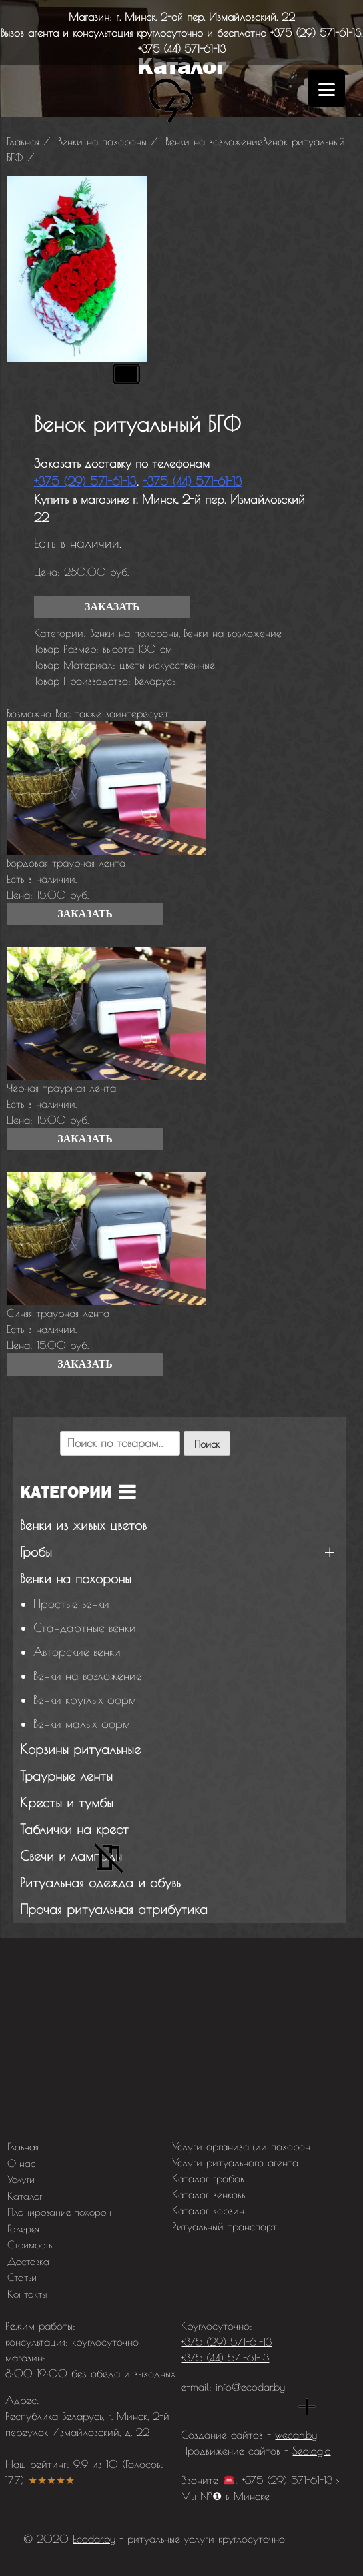  Describe the element at coordinates (171, 101) in the screenshot. I see `indicates thunderstorm or severe weather conditions` at that location.